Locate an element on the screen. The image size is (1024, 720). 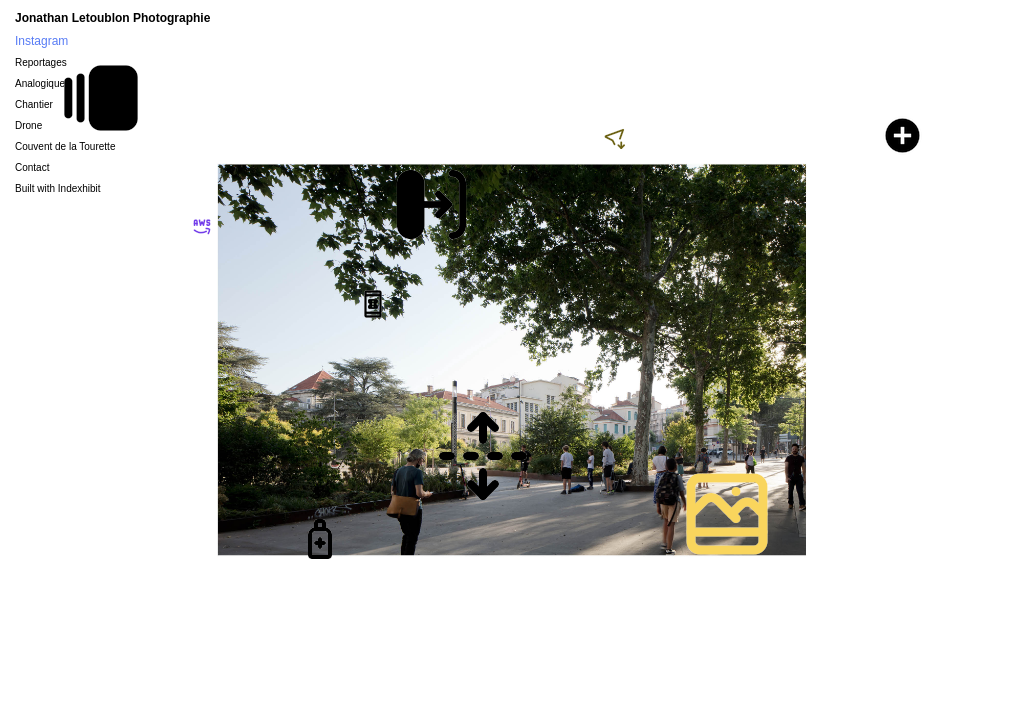
expand collapsed content vertically is located at coordinates (483, 456).